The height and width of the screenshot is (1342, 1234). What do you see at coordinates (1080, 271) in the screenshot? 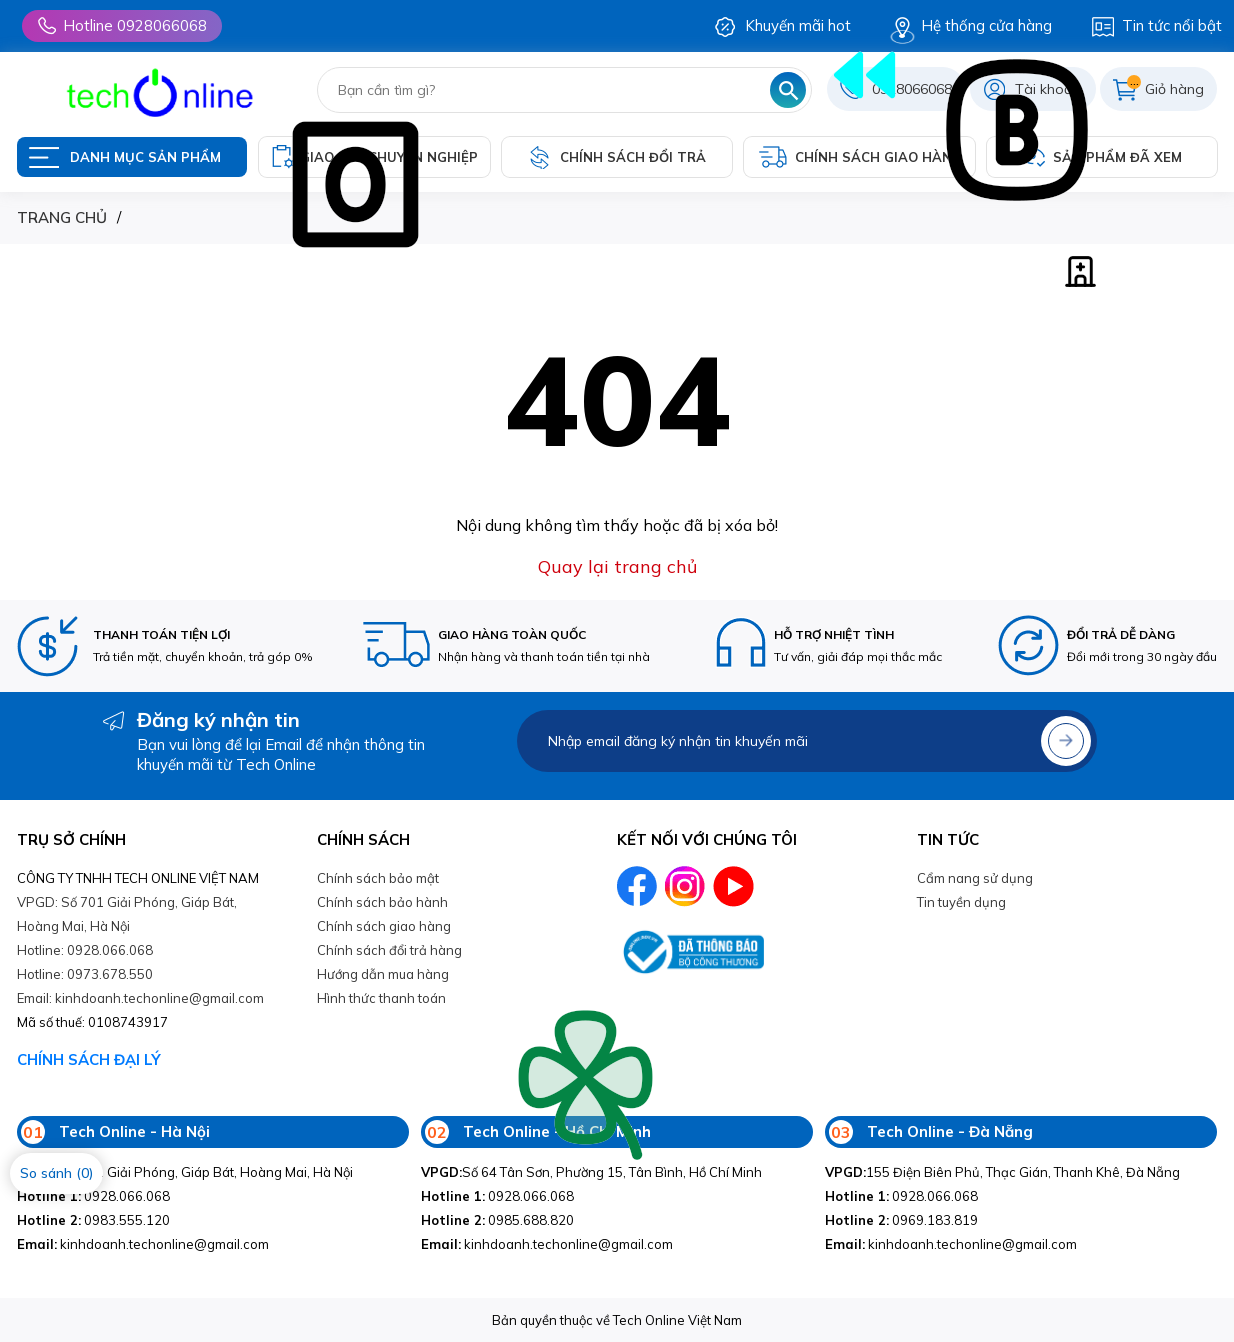
I see `find nearby hospitals or medical facilities` at bounding box center [1080, 271].